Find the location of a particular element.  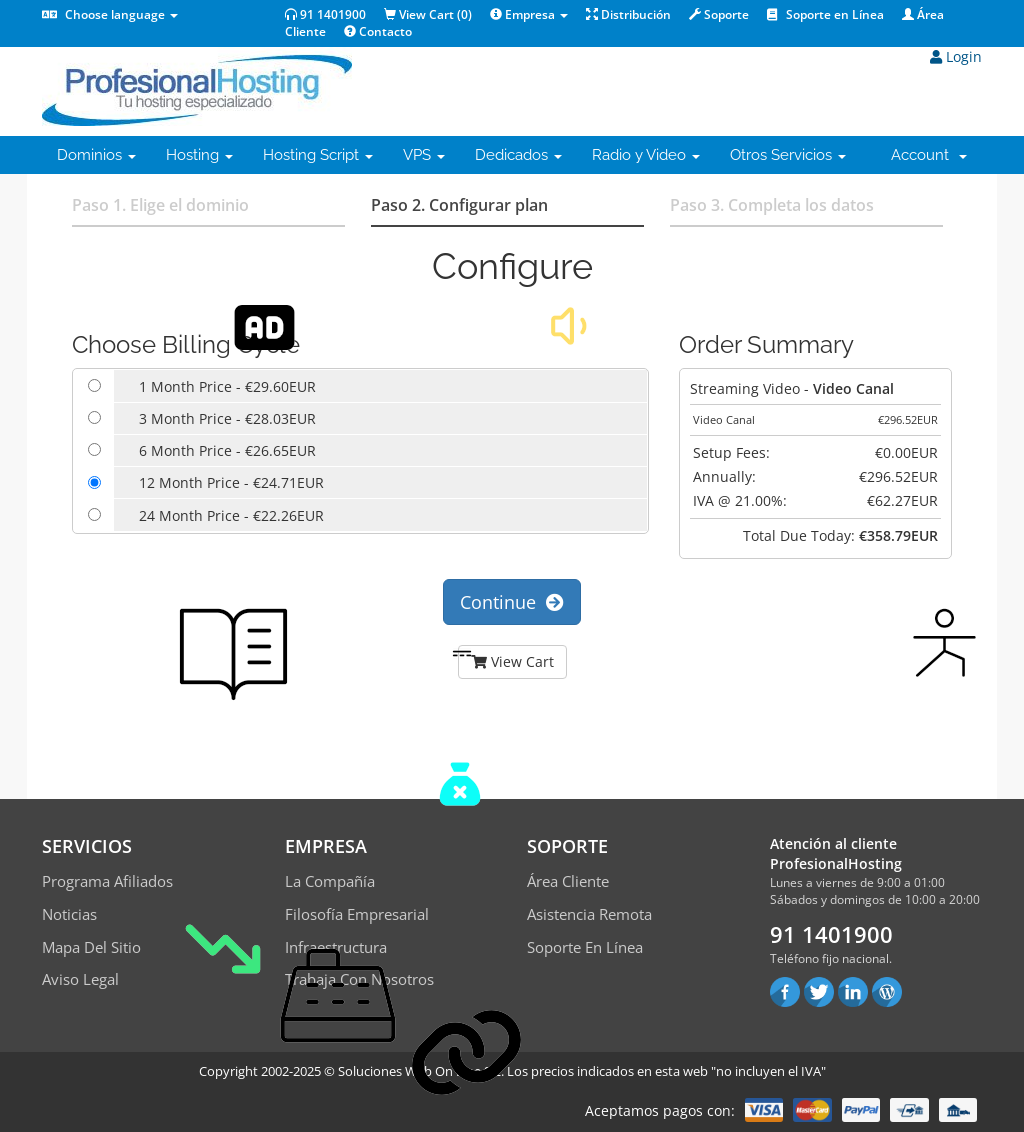

adjust audio volume to low level is located at coordinates (574, 326).